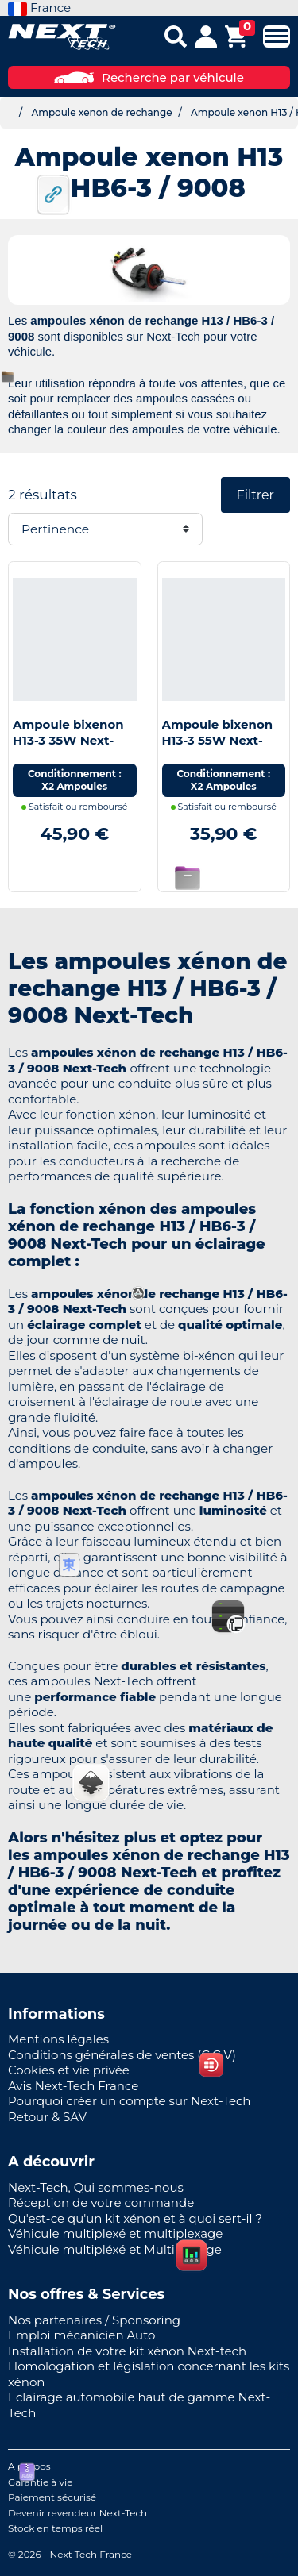 The width and height of the screenshot is (298, 2576). What do you see at coordinates (228, 1616) in the screenshot?
I see `configure dhcp server settings` at bounding box center [228, 1616].